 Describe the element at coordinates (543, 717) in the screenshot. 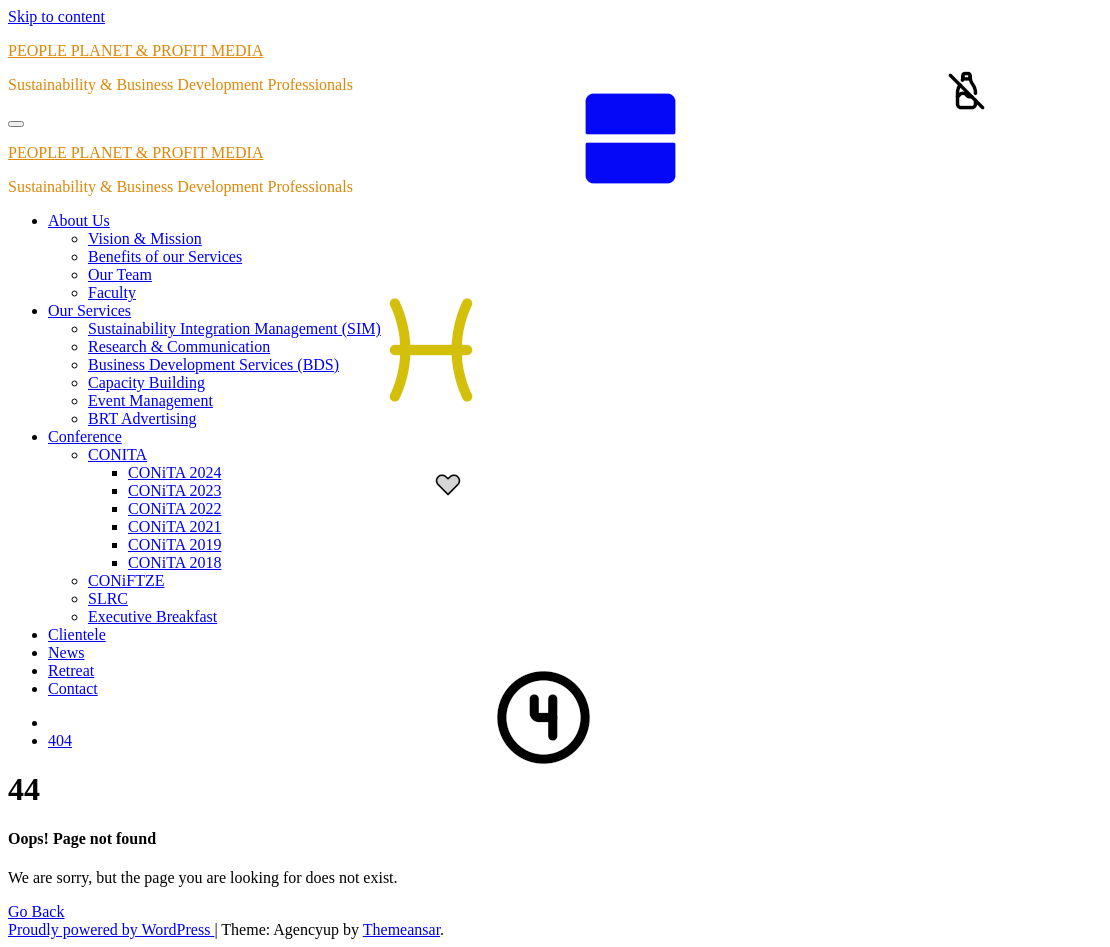

I see `step 4 in a multi-step process` at that location.